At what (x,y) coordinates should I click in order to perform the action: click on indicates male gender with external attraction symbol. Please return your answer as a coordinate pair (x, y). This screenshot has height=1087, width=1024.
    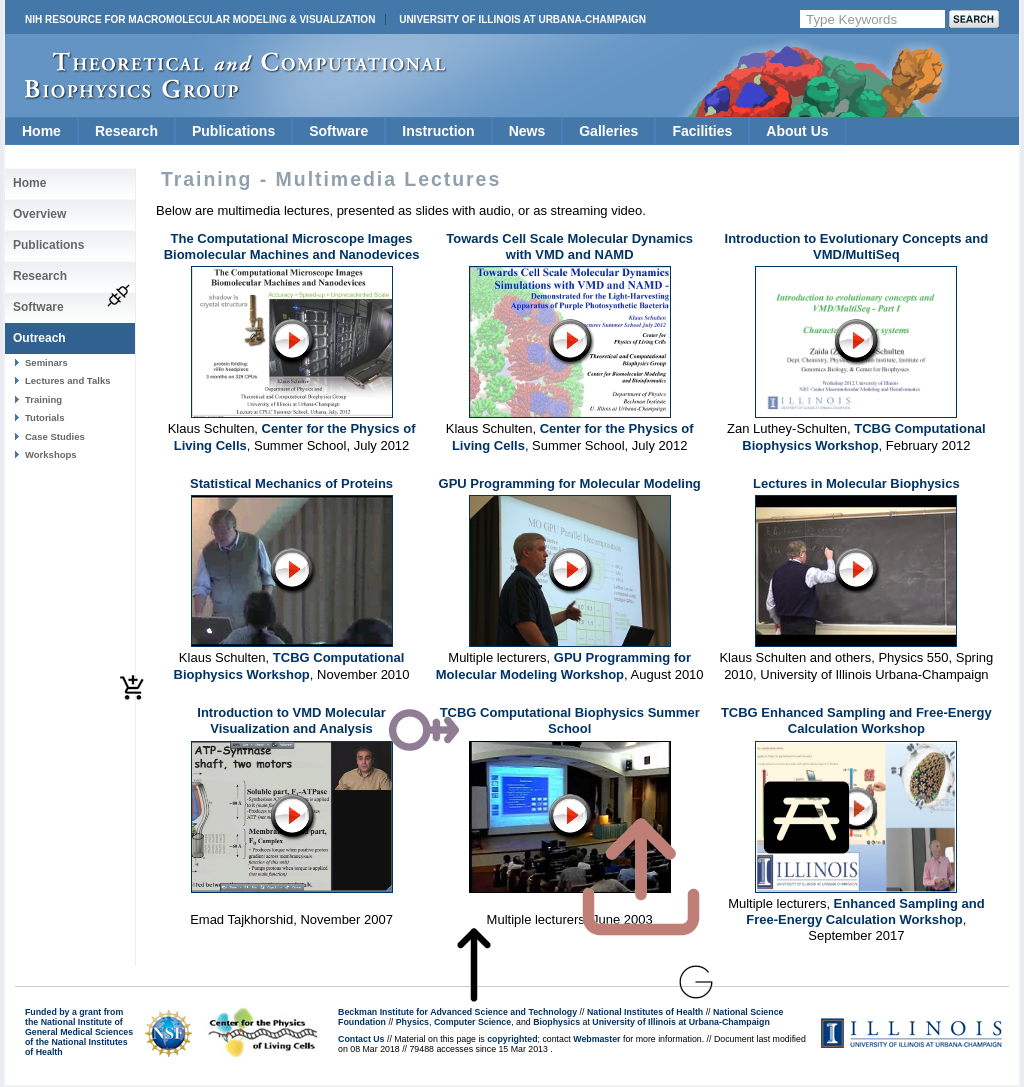
    Looking at the image, I should click on (423, 730).